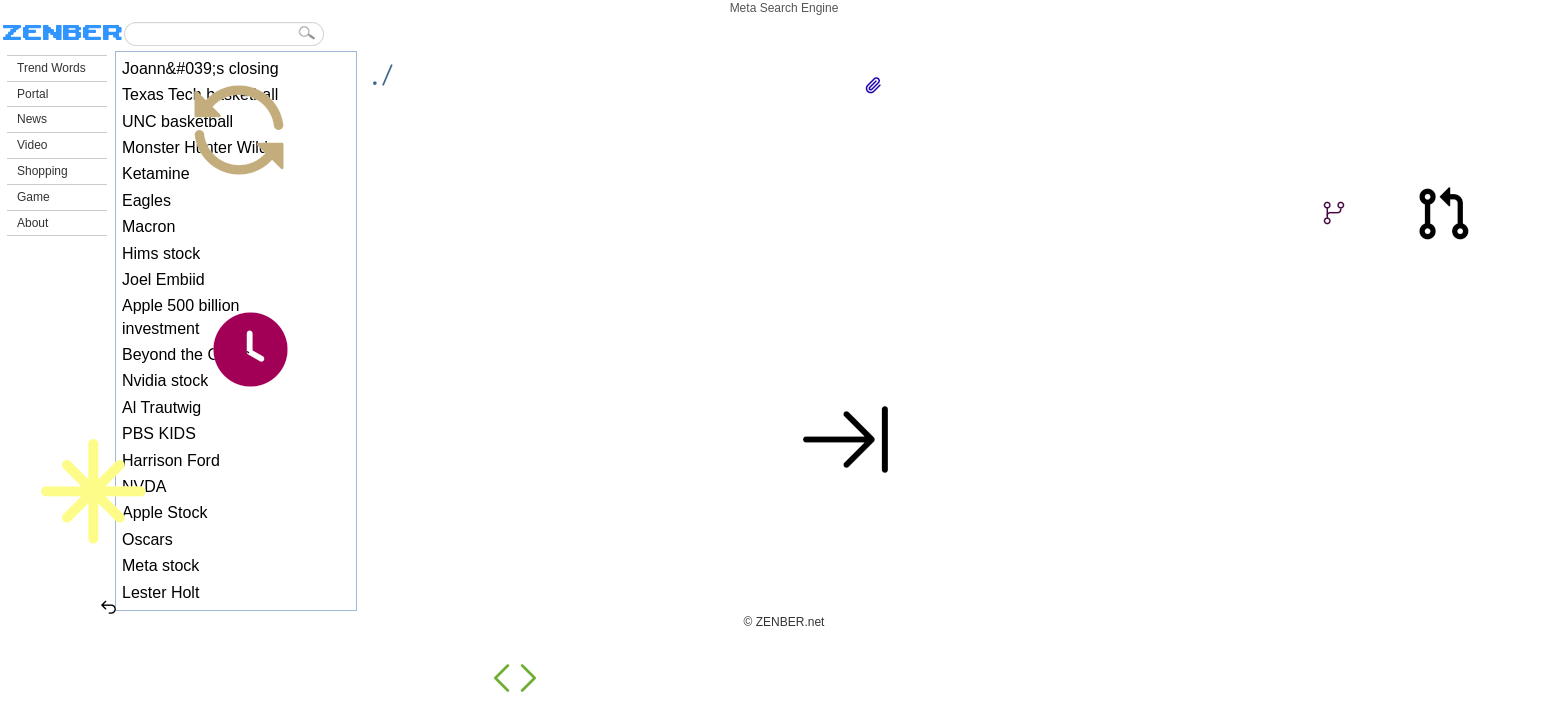  Describe the element at coordinates (1334, 213) in the screenshot. I see `view repository branches` at that location.